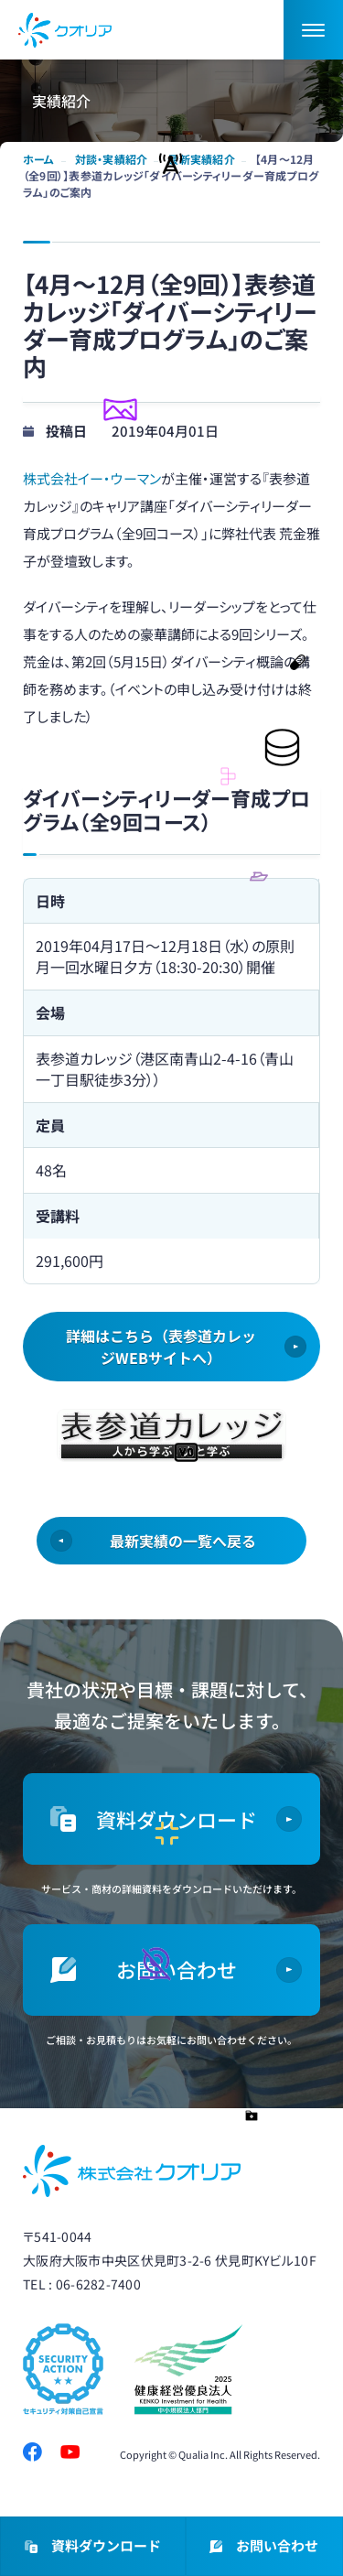  Describe the element at coordinates (170, 163) in the screenshot. I see `indicates cellular network or mobile signal status` at that location.